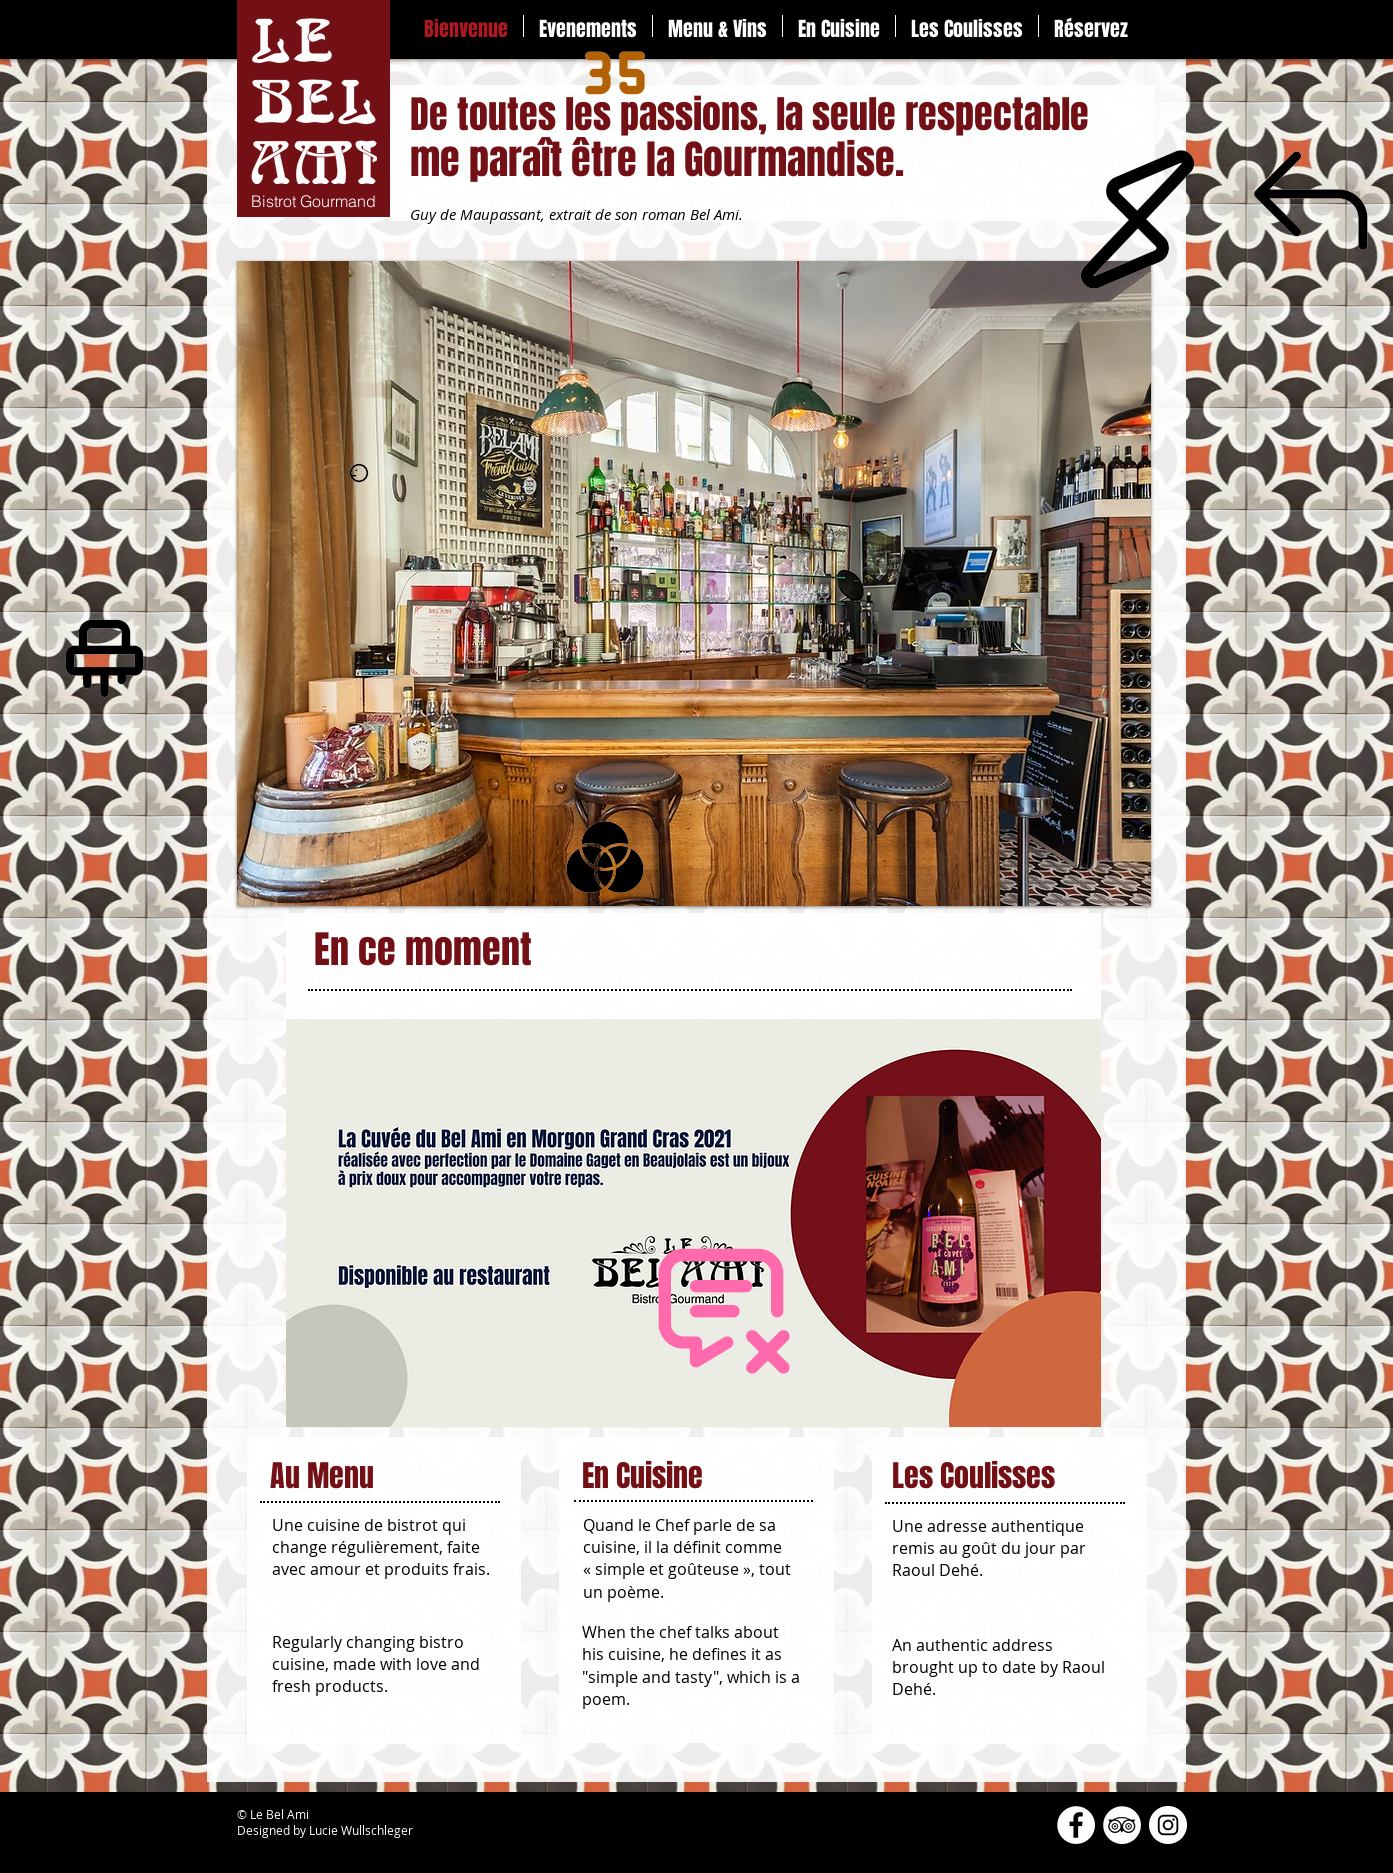  What do you see at coordinates (615, 73) in the screenshot?
I see `indicates item number 35 in a list or sequence` at bounding box center [615, 73].